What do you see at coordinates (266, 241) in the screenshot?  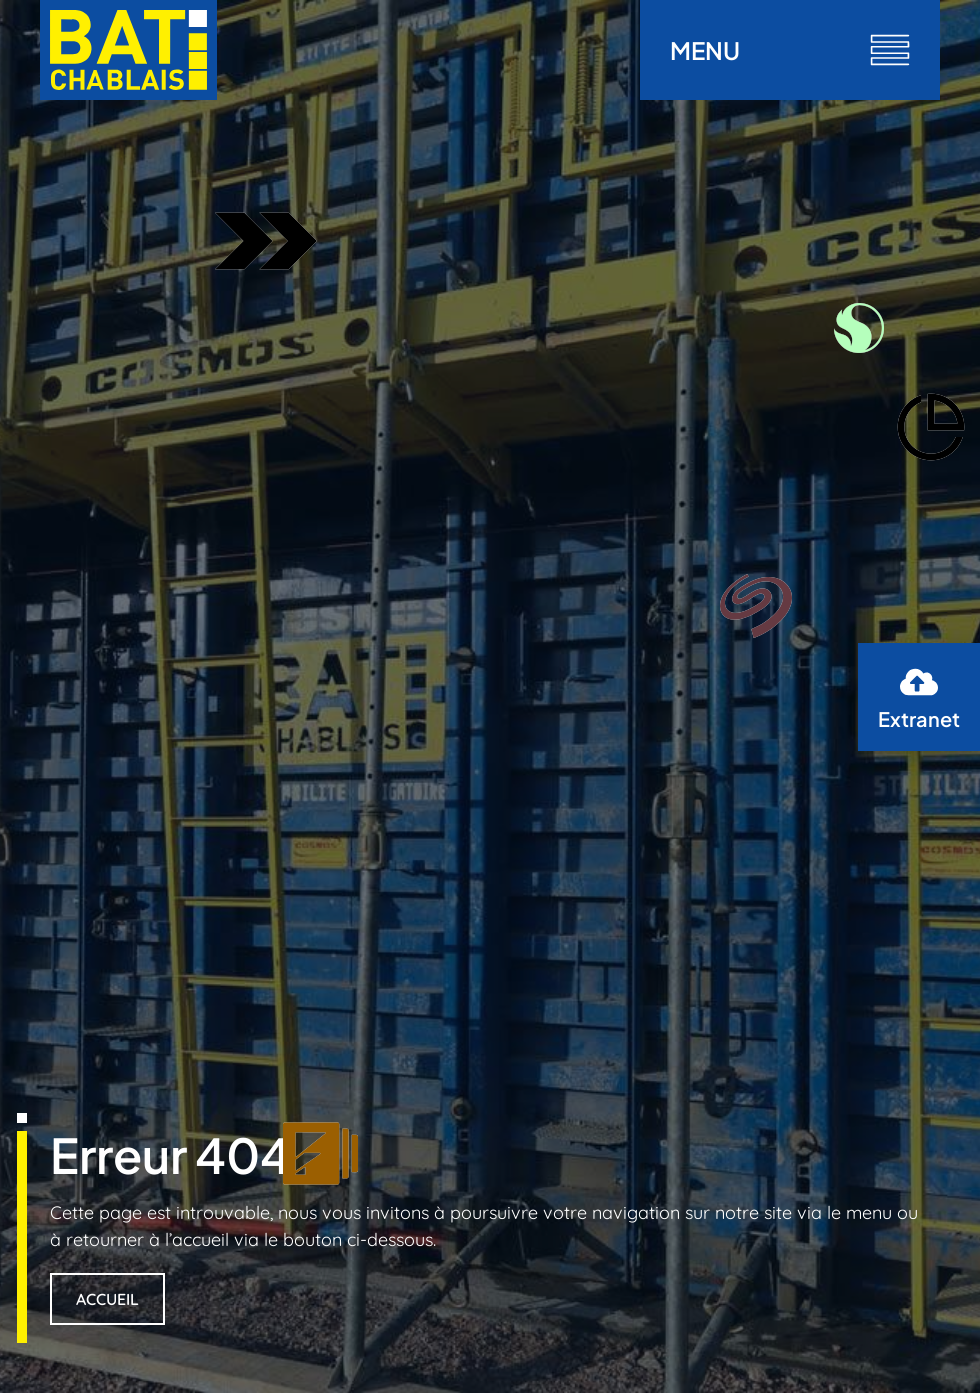 I see `inertia.js framework logo` at bounding box center [266, 241].